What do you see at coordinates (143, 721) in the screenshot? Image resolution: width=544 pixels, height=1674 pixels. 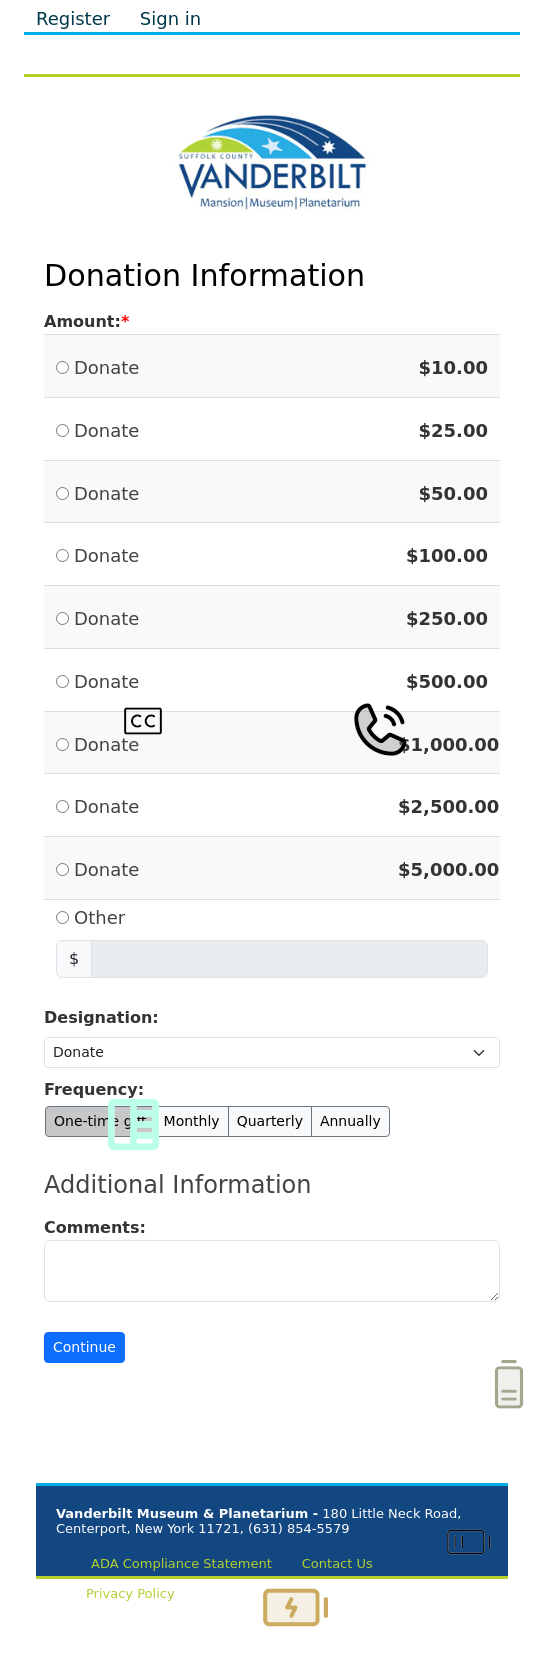 I see `enable closed captions for video content` at bounding box center [143, 721].